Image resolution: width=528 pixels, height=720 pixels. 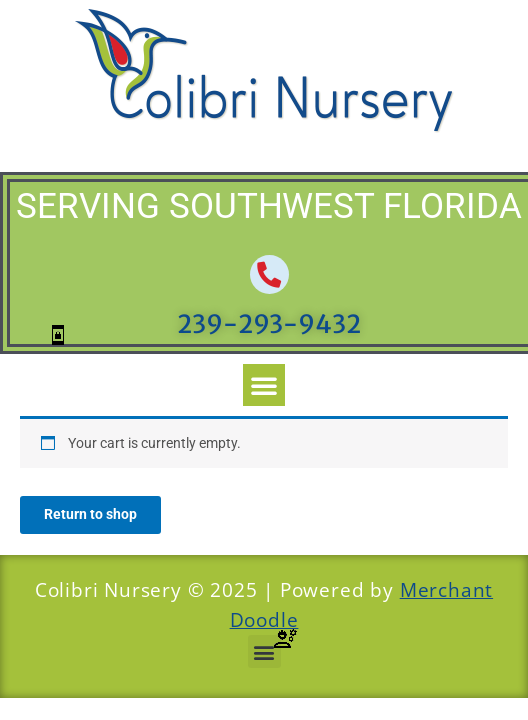 What do you see at coordinates (58, 335) in the screenshot?
I see `lock screen in portrait orientation` at bounding box center [58, 335].